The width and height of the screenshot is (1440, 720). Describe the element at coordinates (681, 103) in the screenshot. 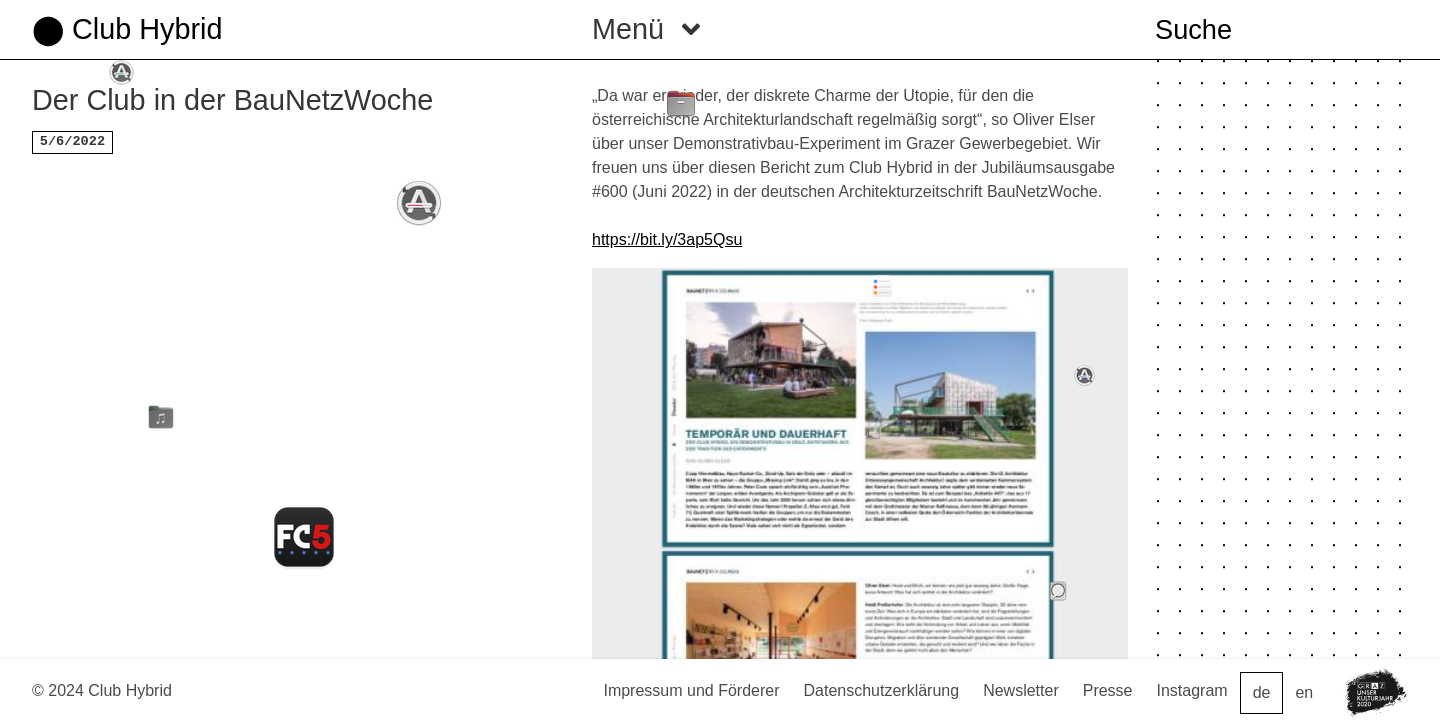

I see `open the nautilus file manager` at that location.